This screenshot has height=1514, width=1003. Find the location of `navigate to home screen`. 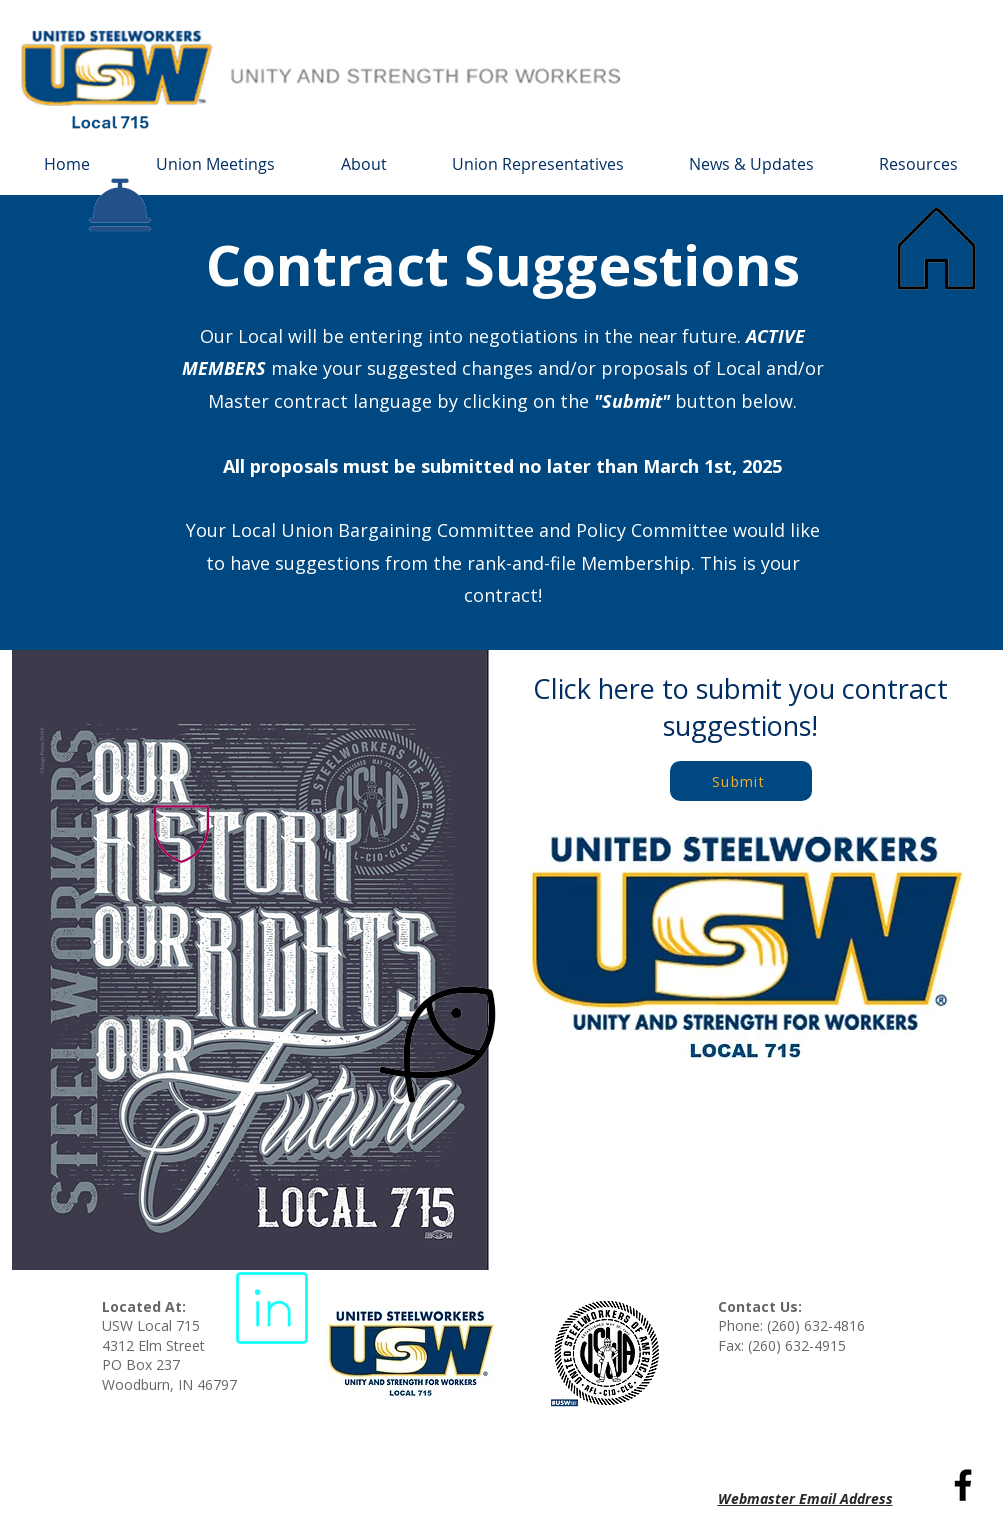

navigate to home screen is located at coordinates (936, 250).